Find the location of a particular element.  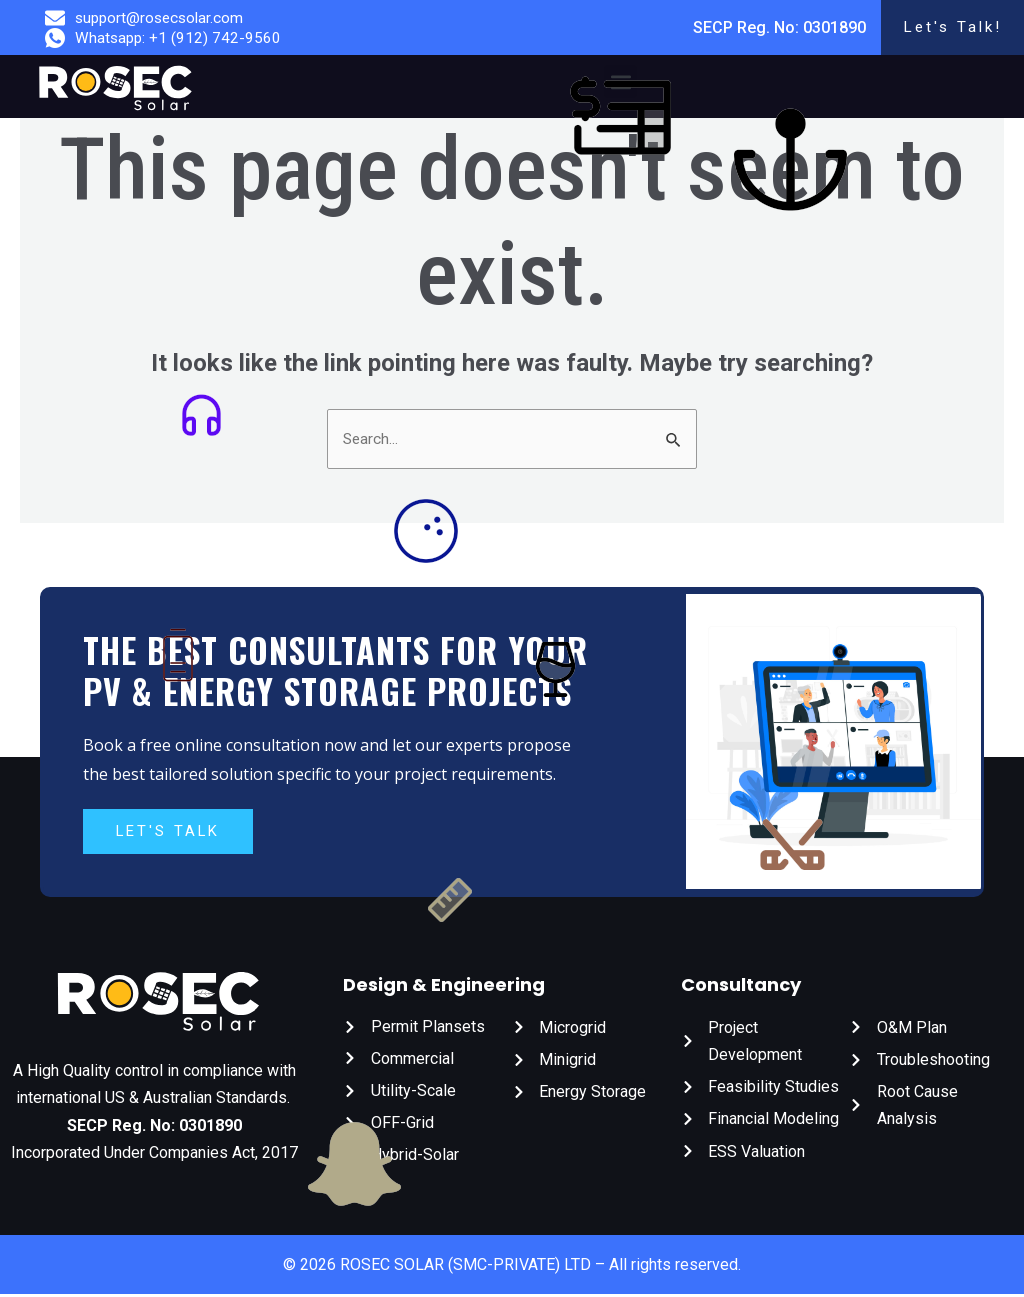

anchor link or reference point in a document is located at coordinates (790, 158).